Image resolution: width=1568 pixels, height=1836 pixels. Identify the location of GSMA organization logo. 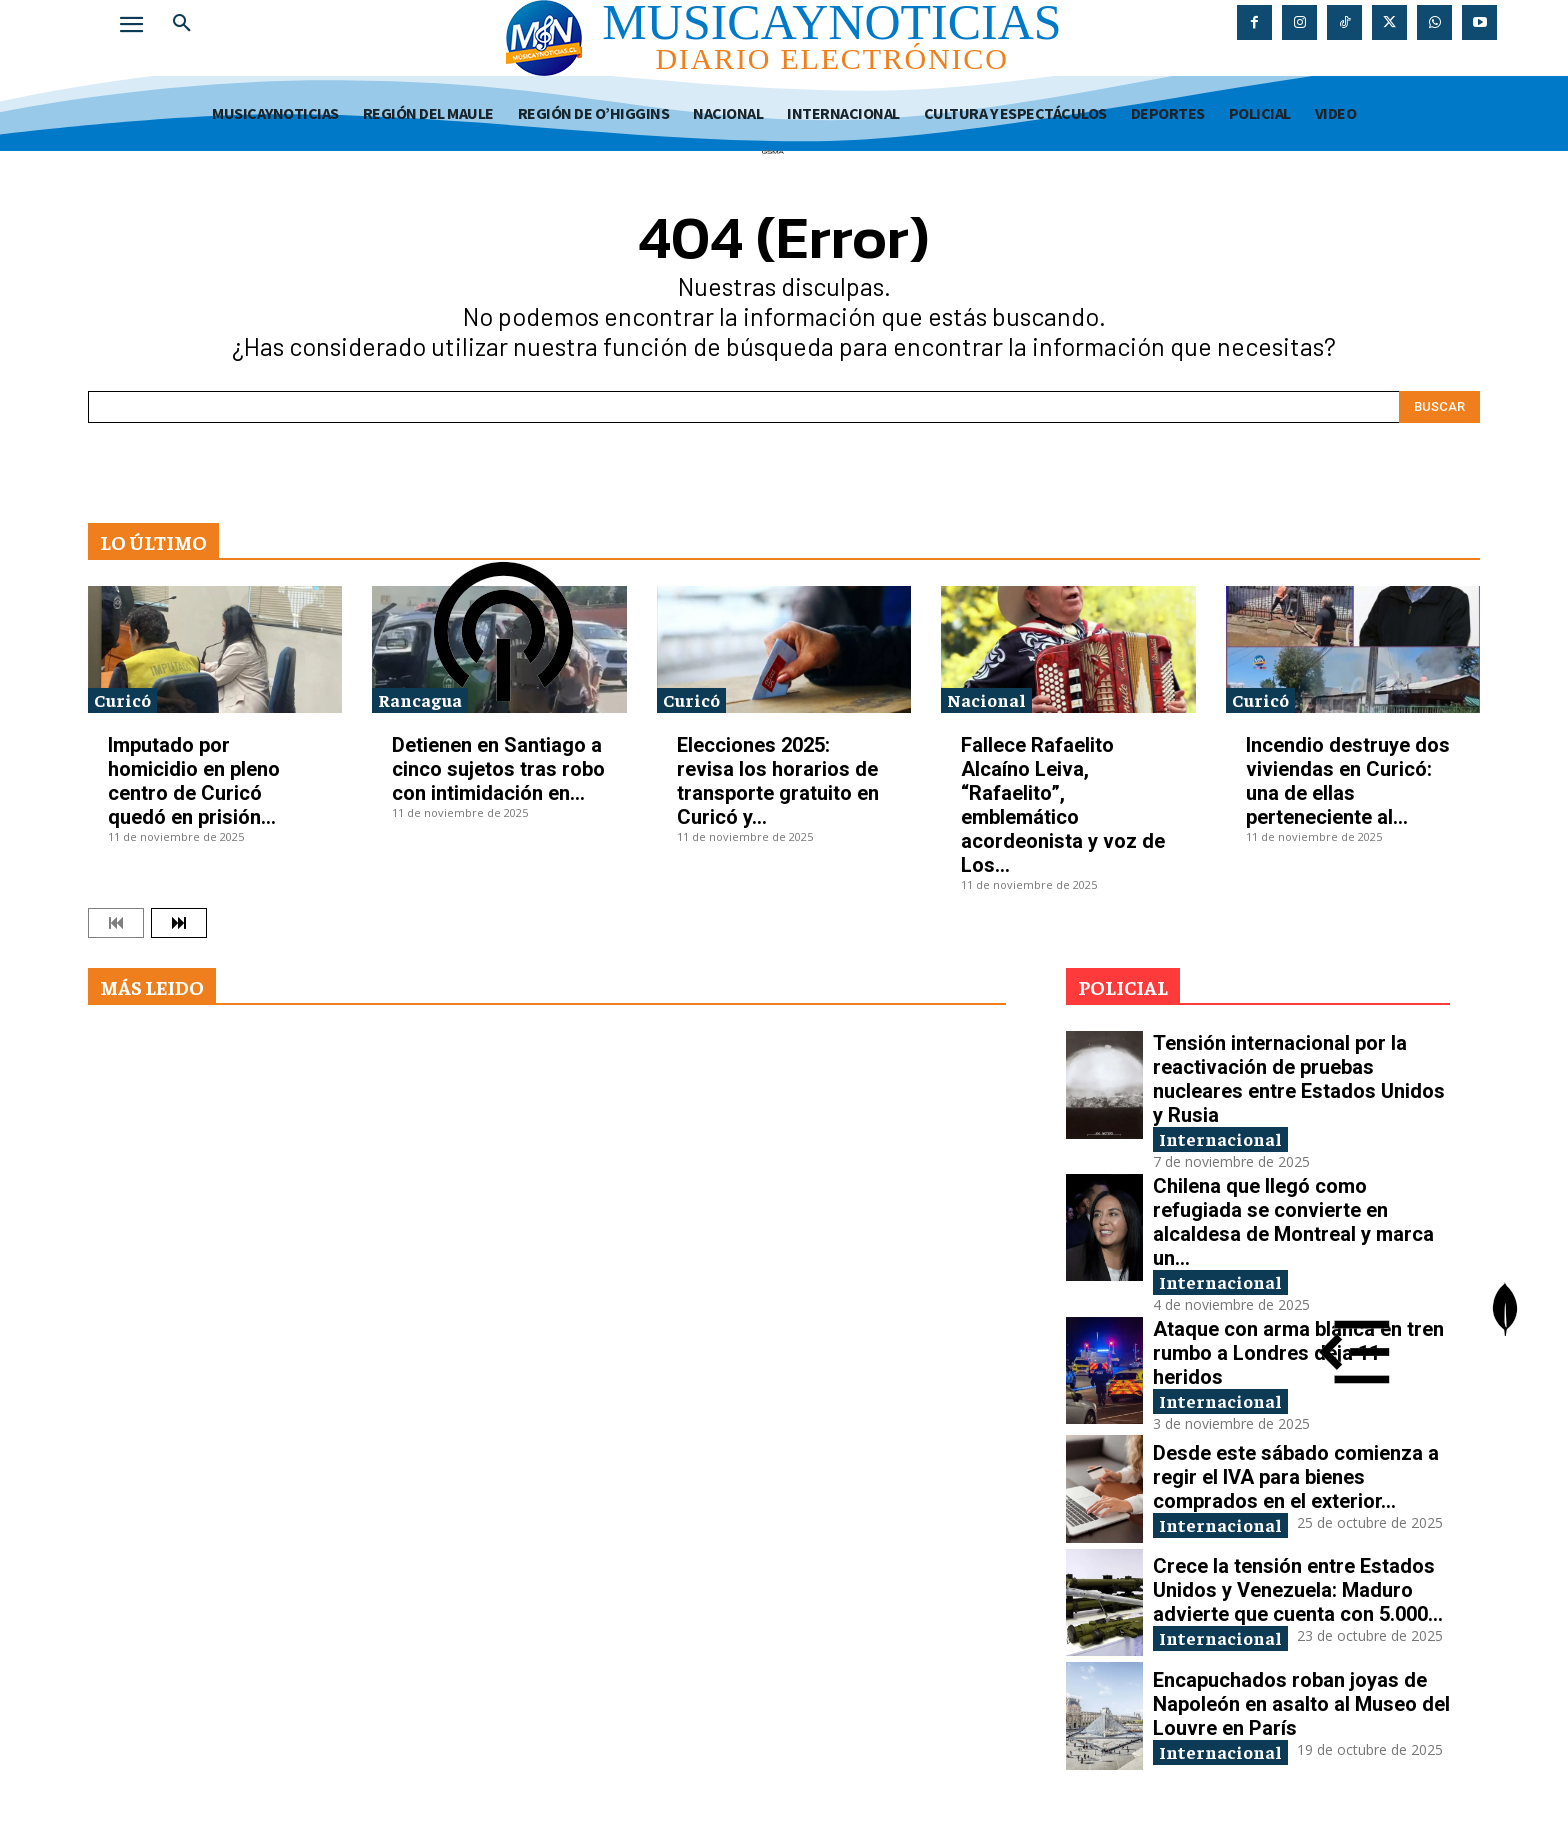
(773, 152).